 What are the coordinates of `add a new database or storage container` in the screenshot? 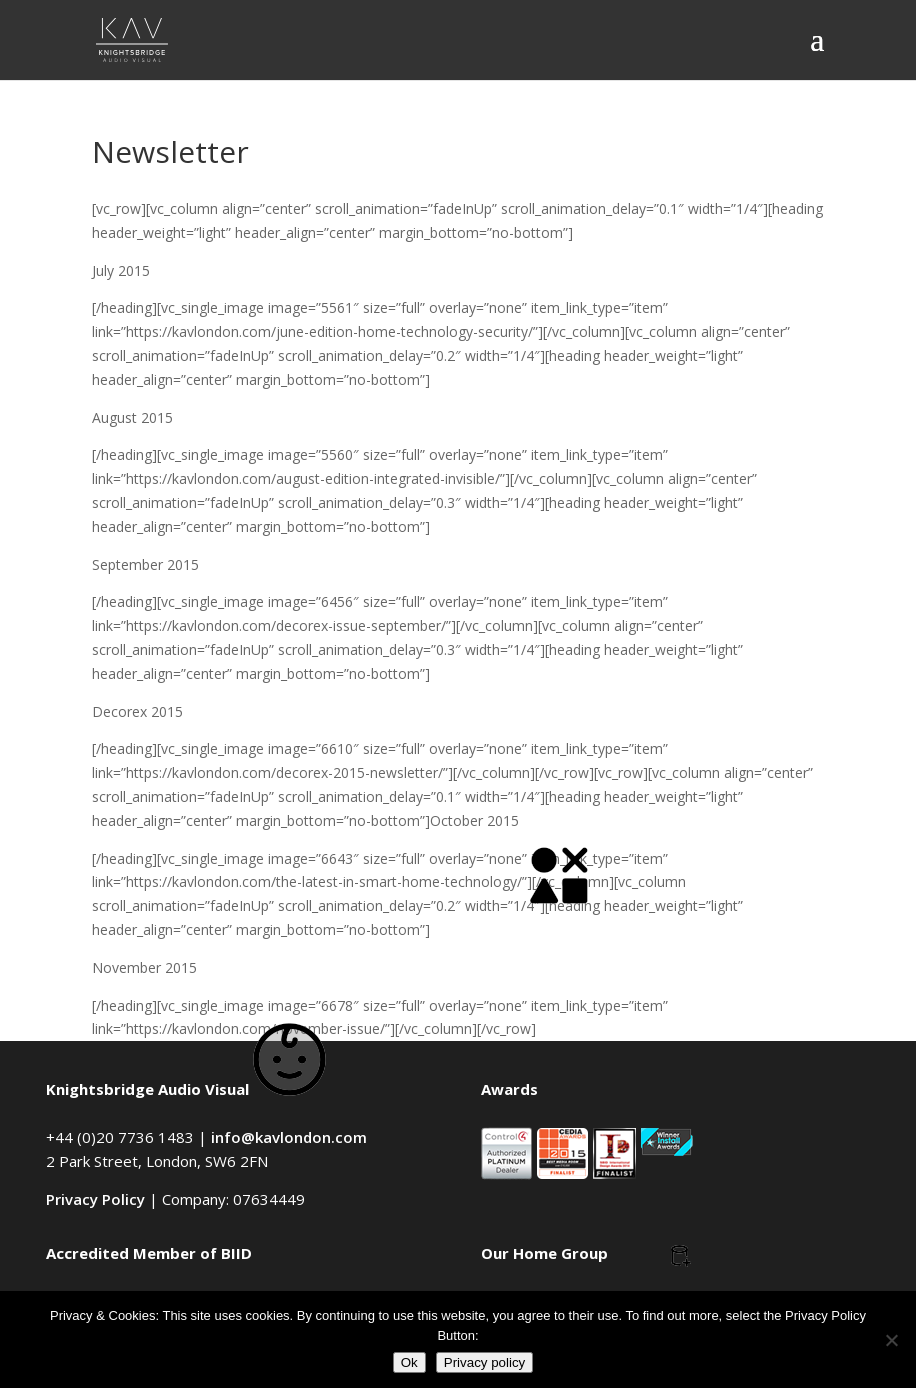 It's located at (679, 1255).